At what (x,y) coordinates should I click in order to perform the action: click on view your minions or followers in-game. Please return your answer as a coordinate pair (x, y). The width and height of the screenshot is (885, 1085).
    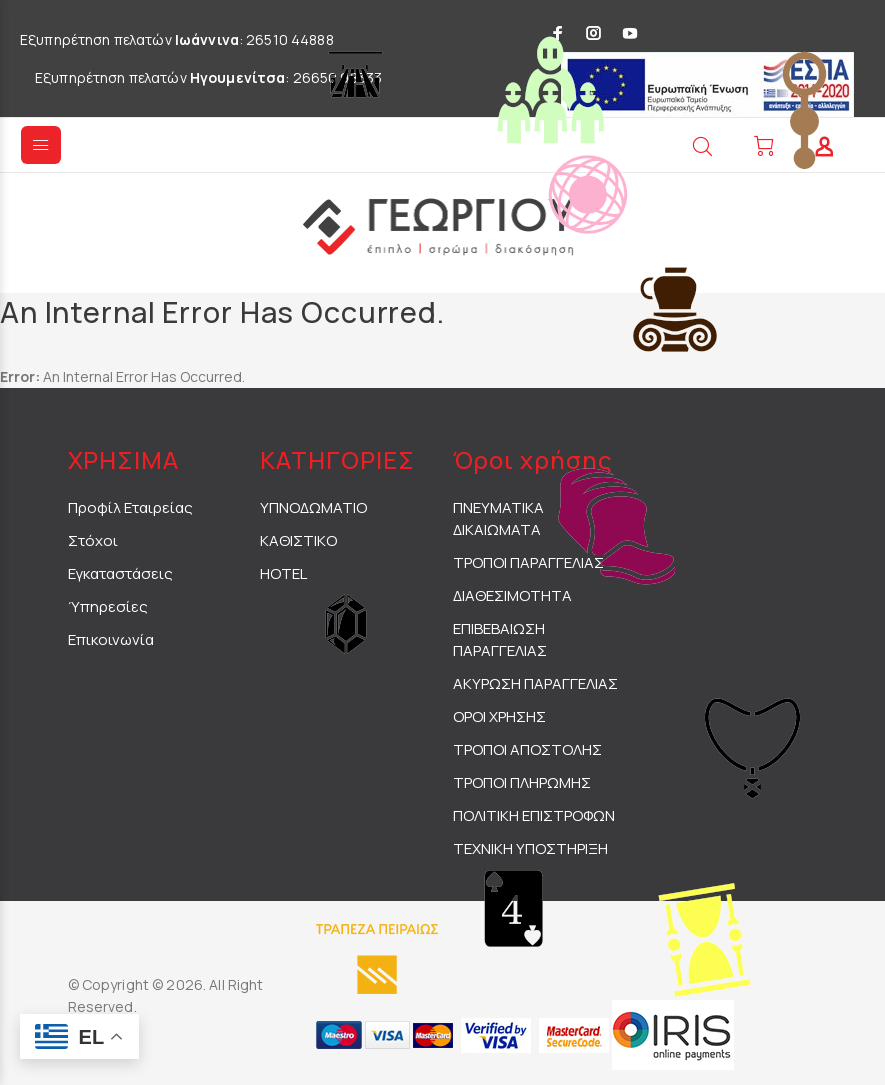
    Looking at the image, I should click on (550, 89).